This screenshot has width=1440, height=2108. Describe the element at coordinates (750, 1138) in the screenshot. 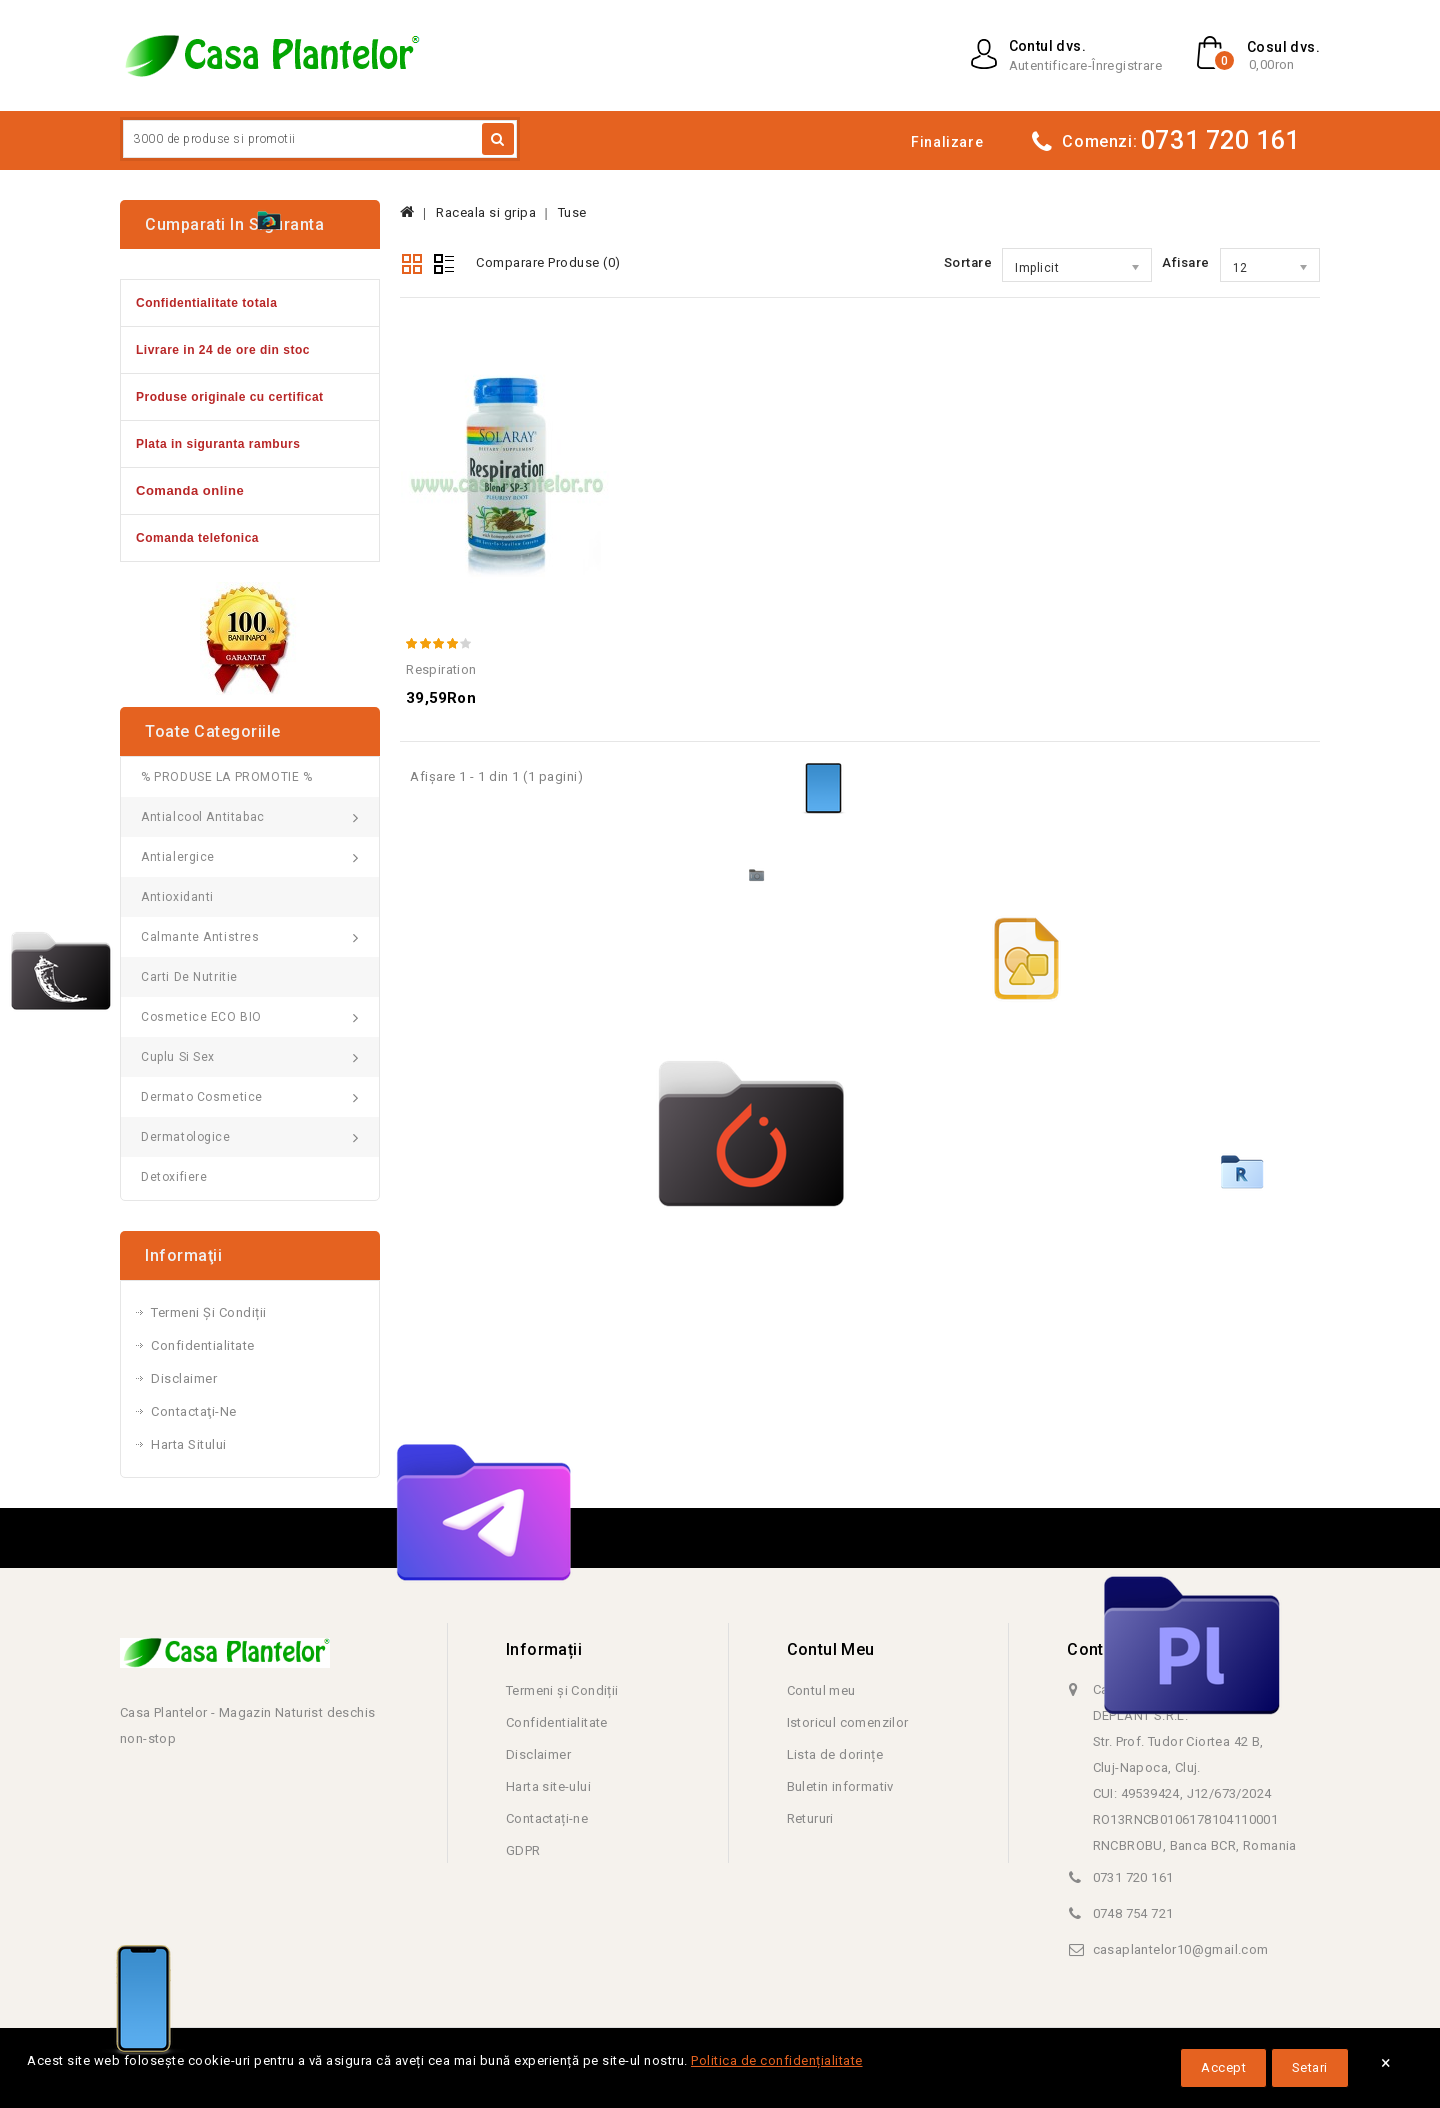

I see `open pytorch project folder` at that location.